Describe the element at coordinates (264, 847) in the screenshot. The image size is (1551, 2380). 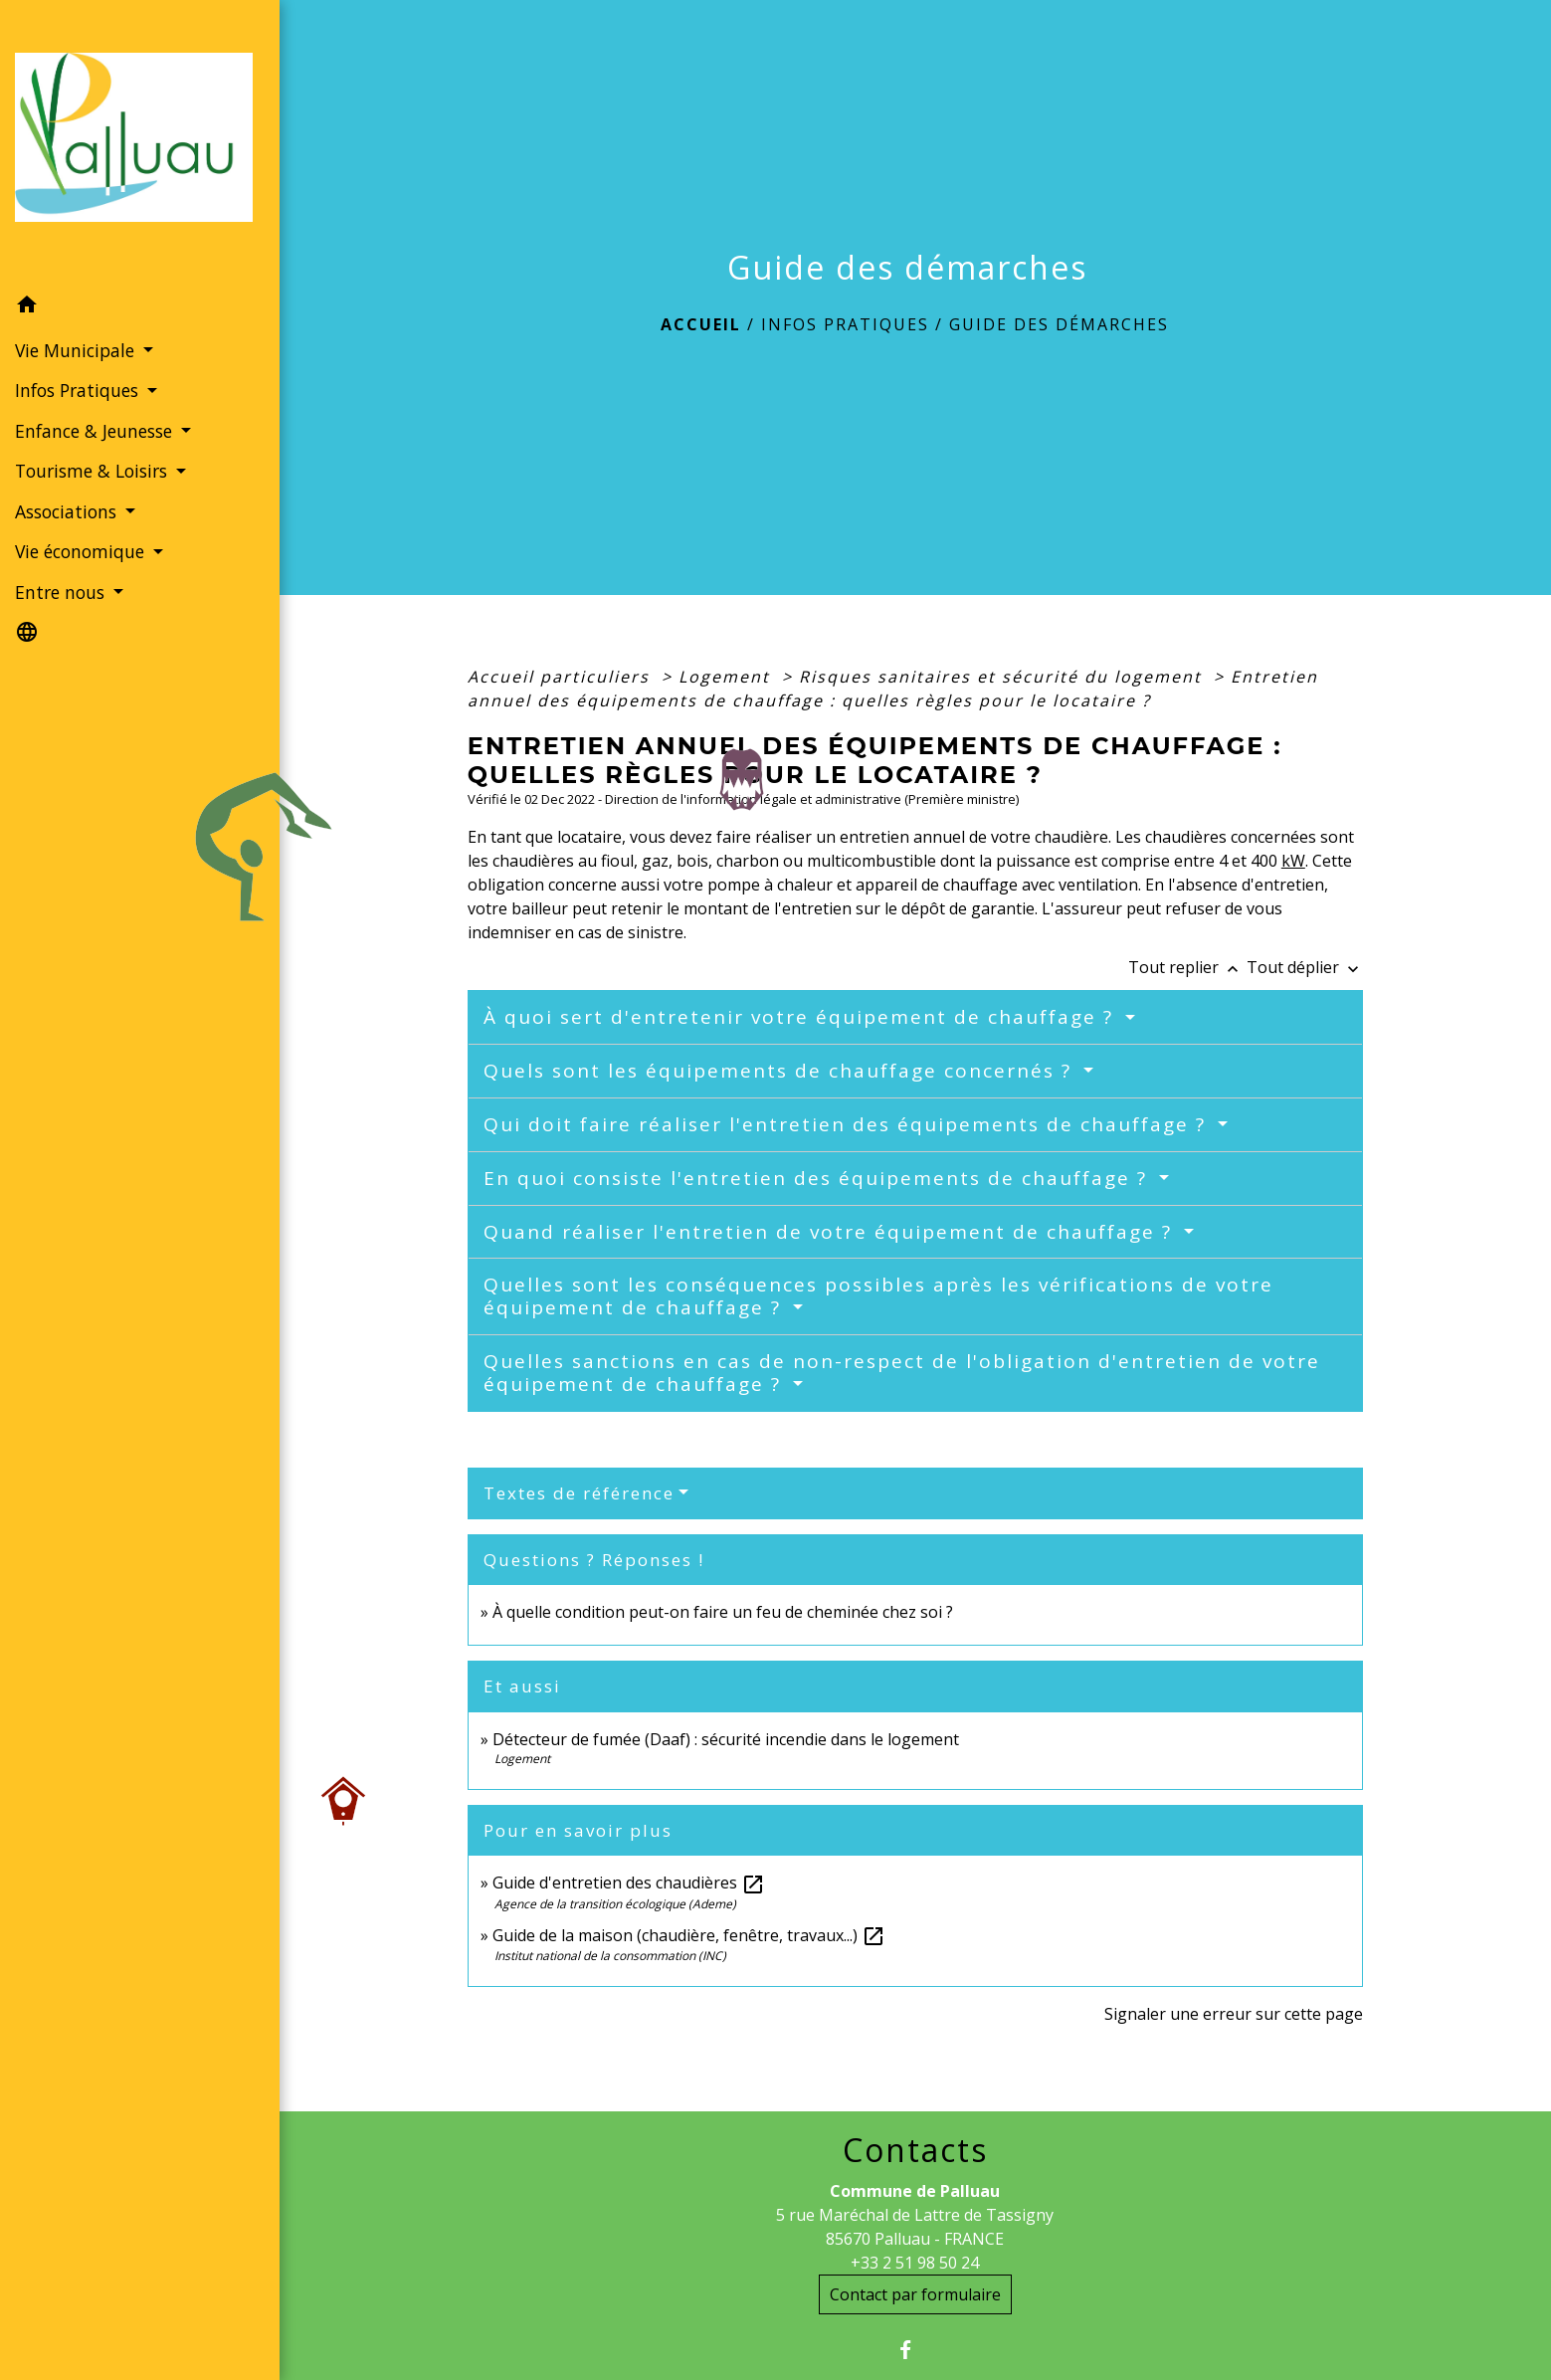
I see `indicates flexibility or acrobatics skill` at that location.